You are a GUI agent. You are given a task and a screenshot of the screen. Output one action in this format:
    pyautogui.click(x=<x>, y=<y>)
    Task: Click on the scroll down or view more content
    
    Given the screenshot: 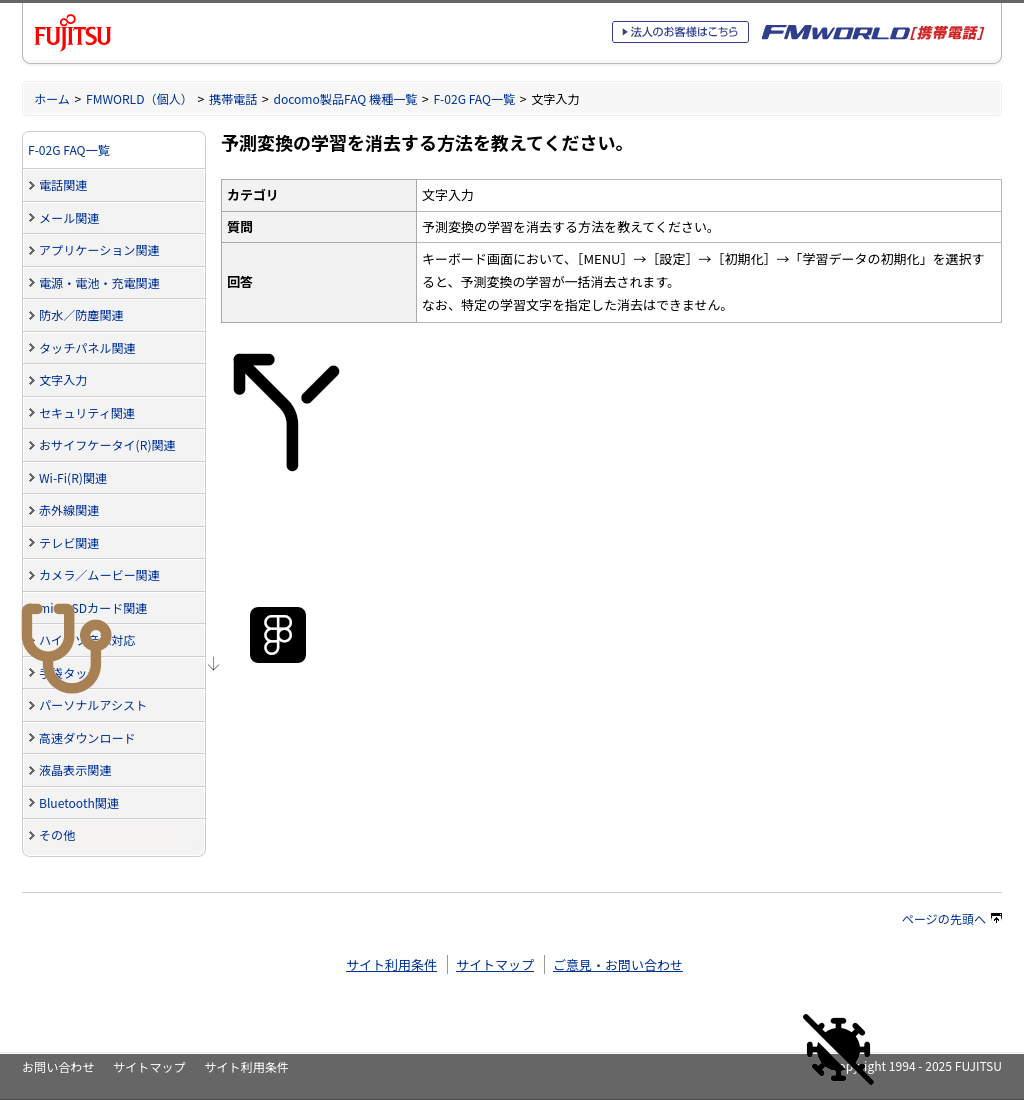 What is the action you would take?
    pyautogui.click(x=213, y=663)
    